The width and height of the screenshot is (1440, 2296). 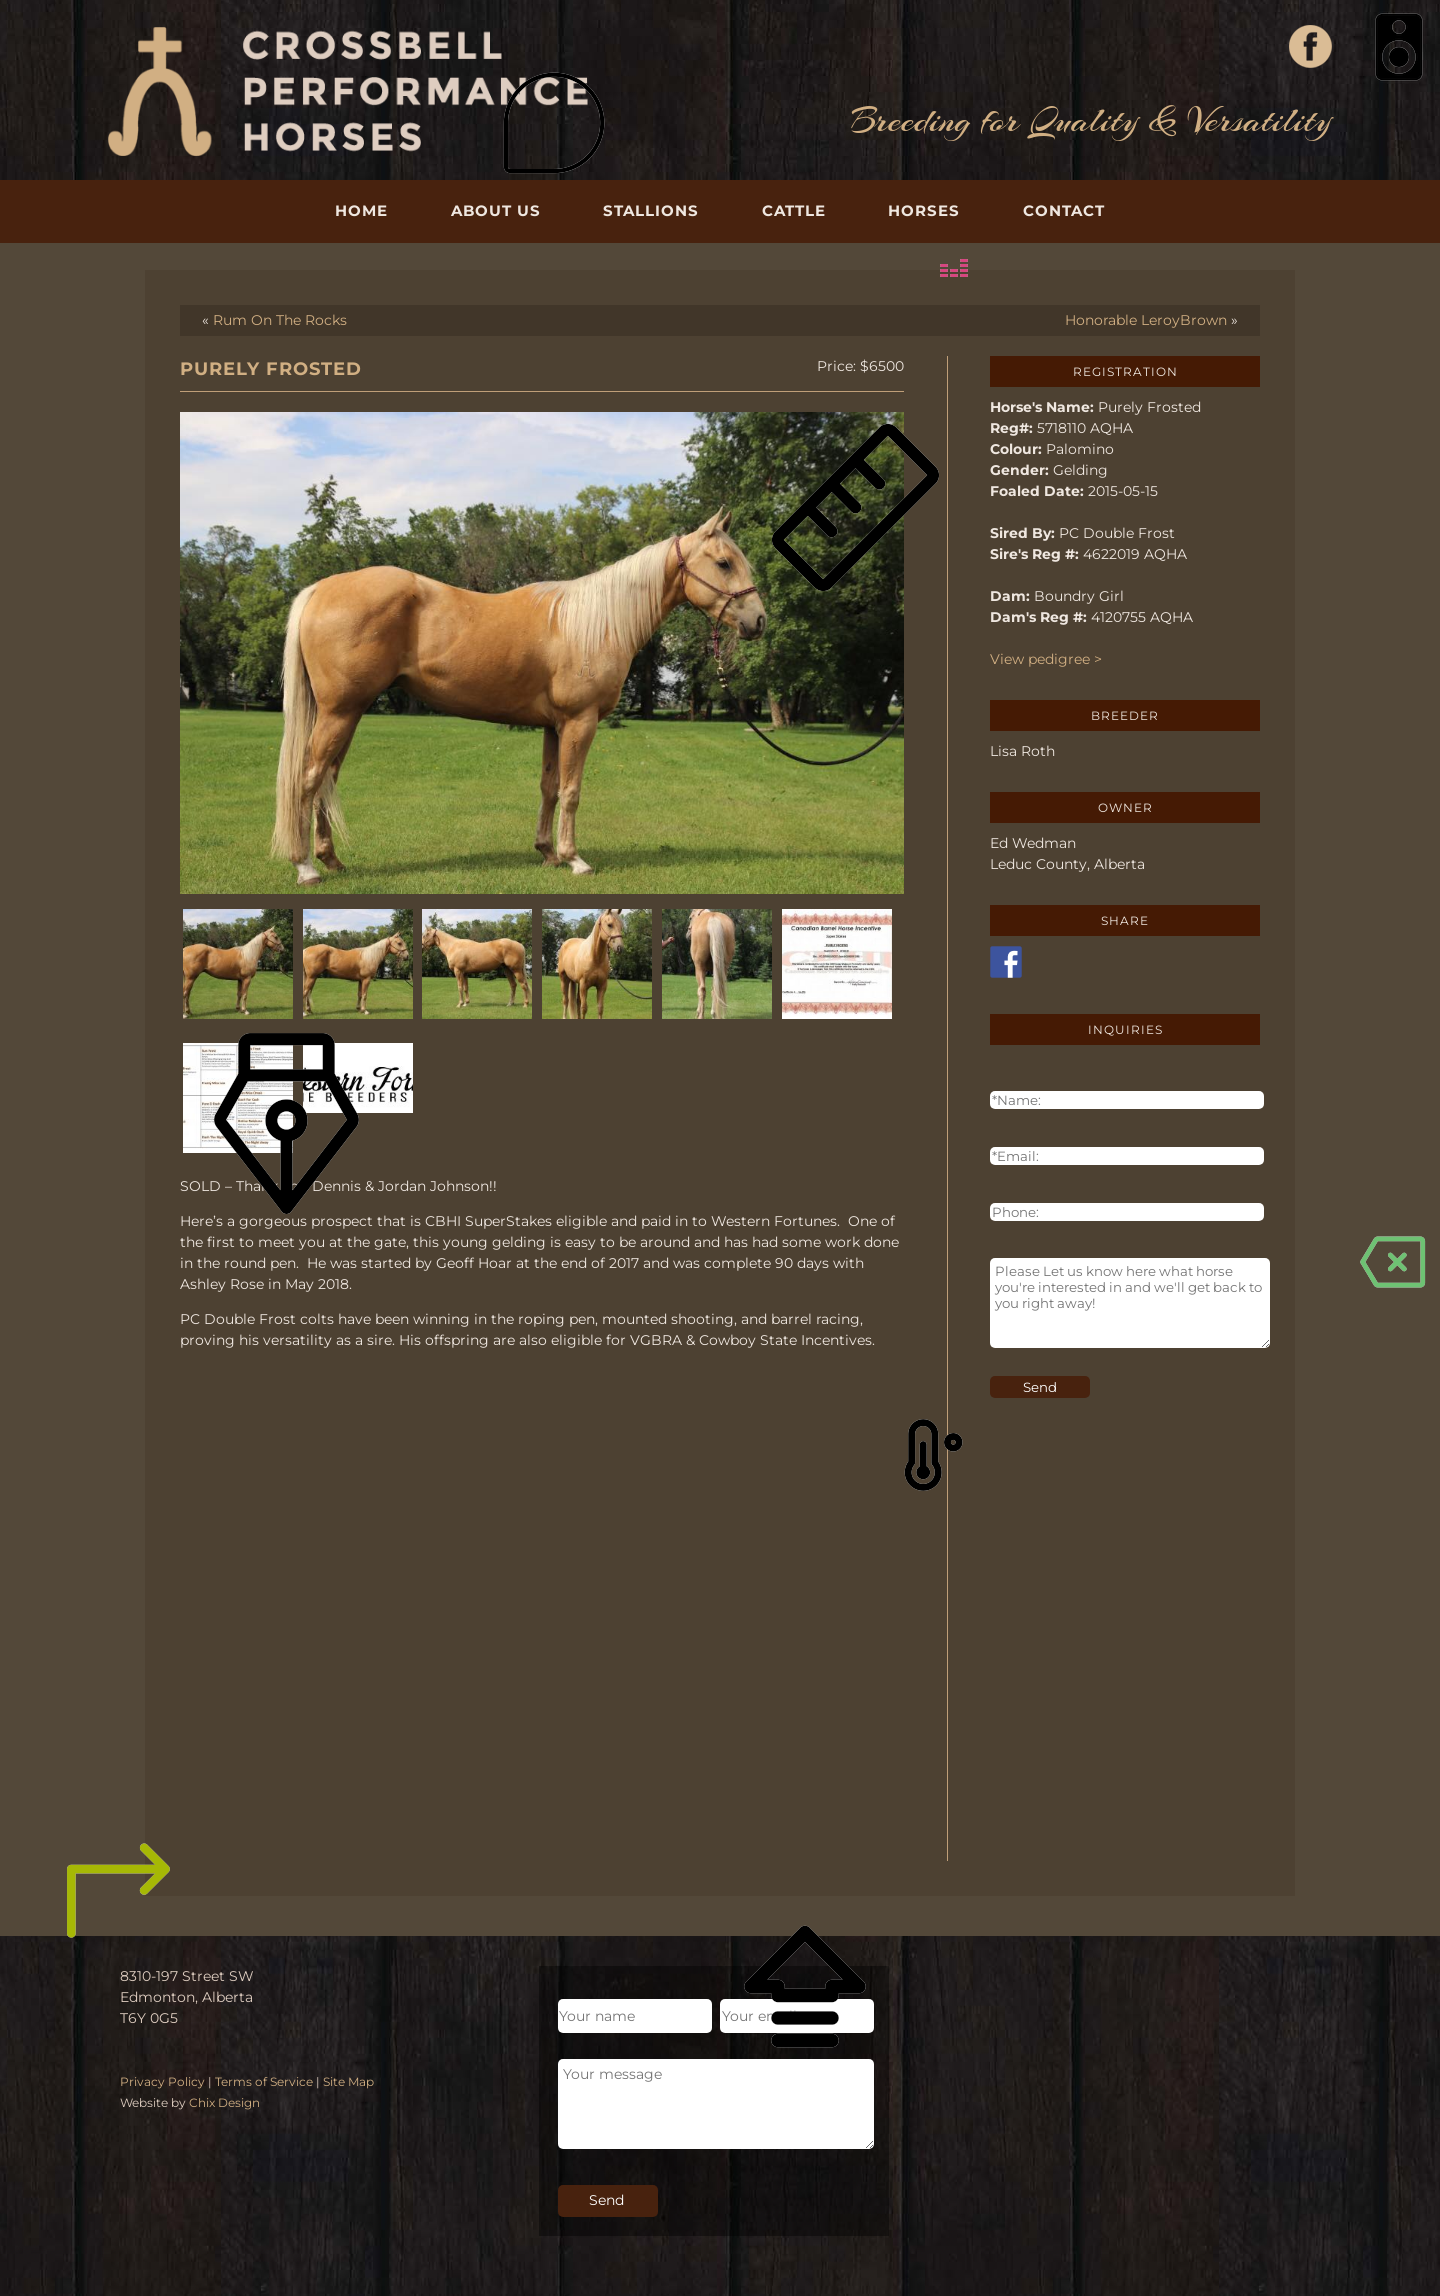 What do you see at coordinates (929, 1455) in the screenshot?
I see `view current temperature` at bounding box center [929, 1455].